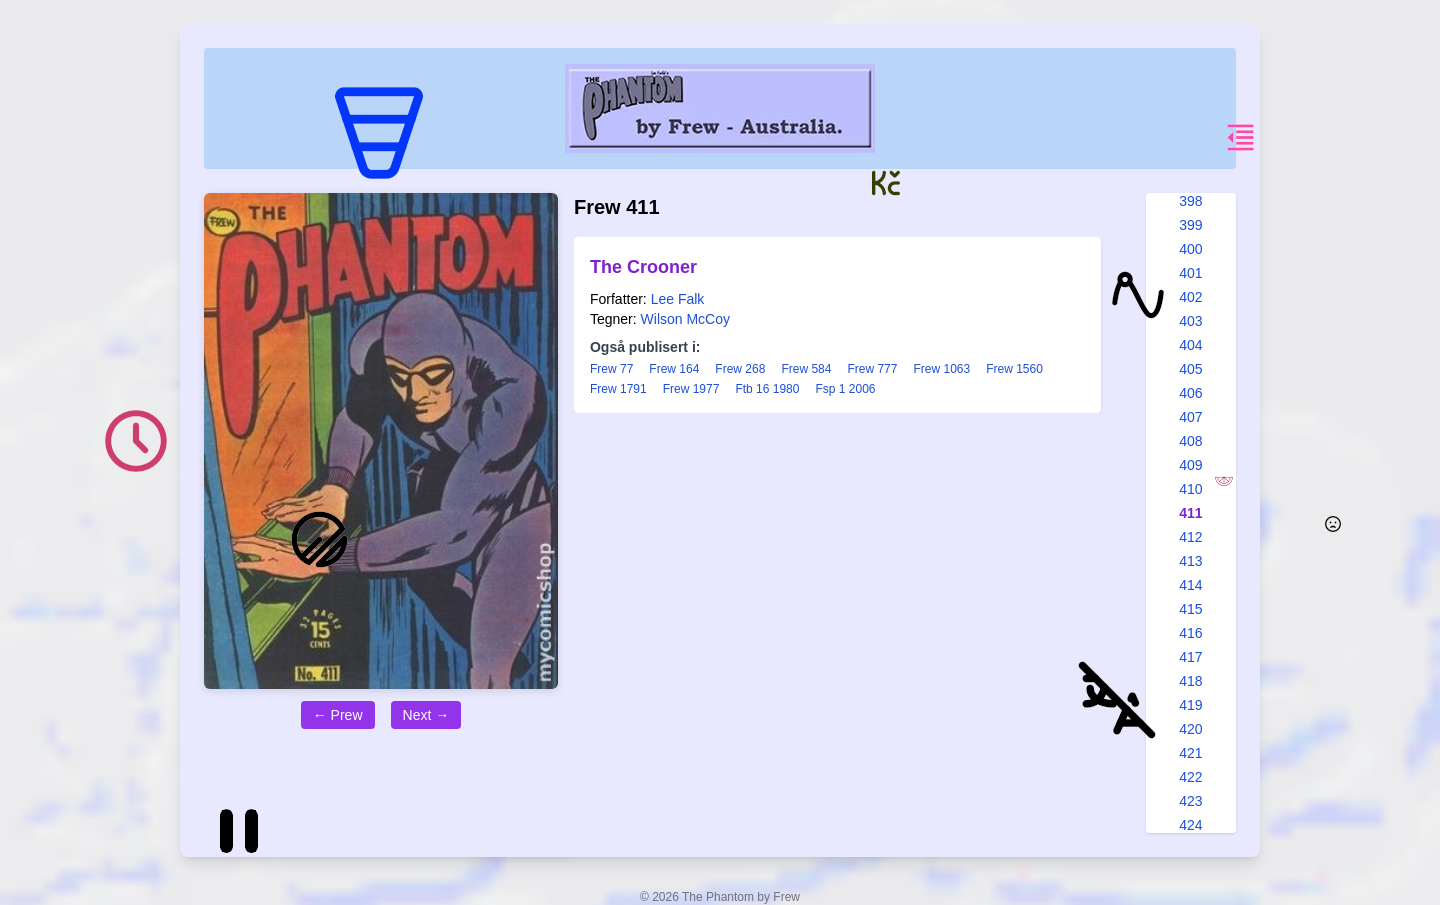 This screenshot has height=905, width=1440. What do you see at coordinates (239, 831) in the screenshot?
I see `pause media playback` at bounding box center [239, 831].